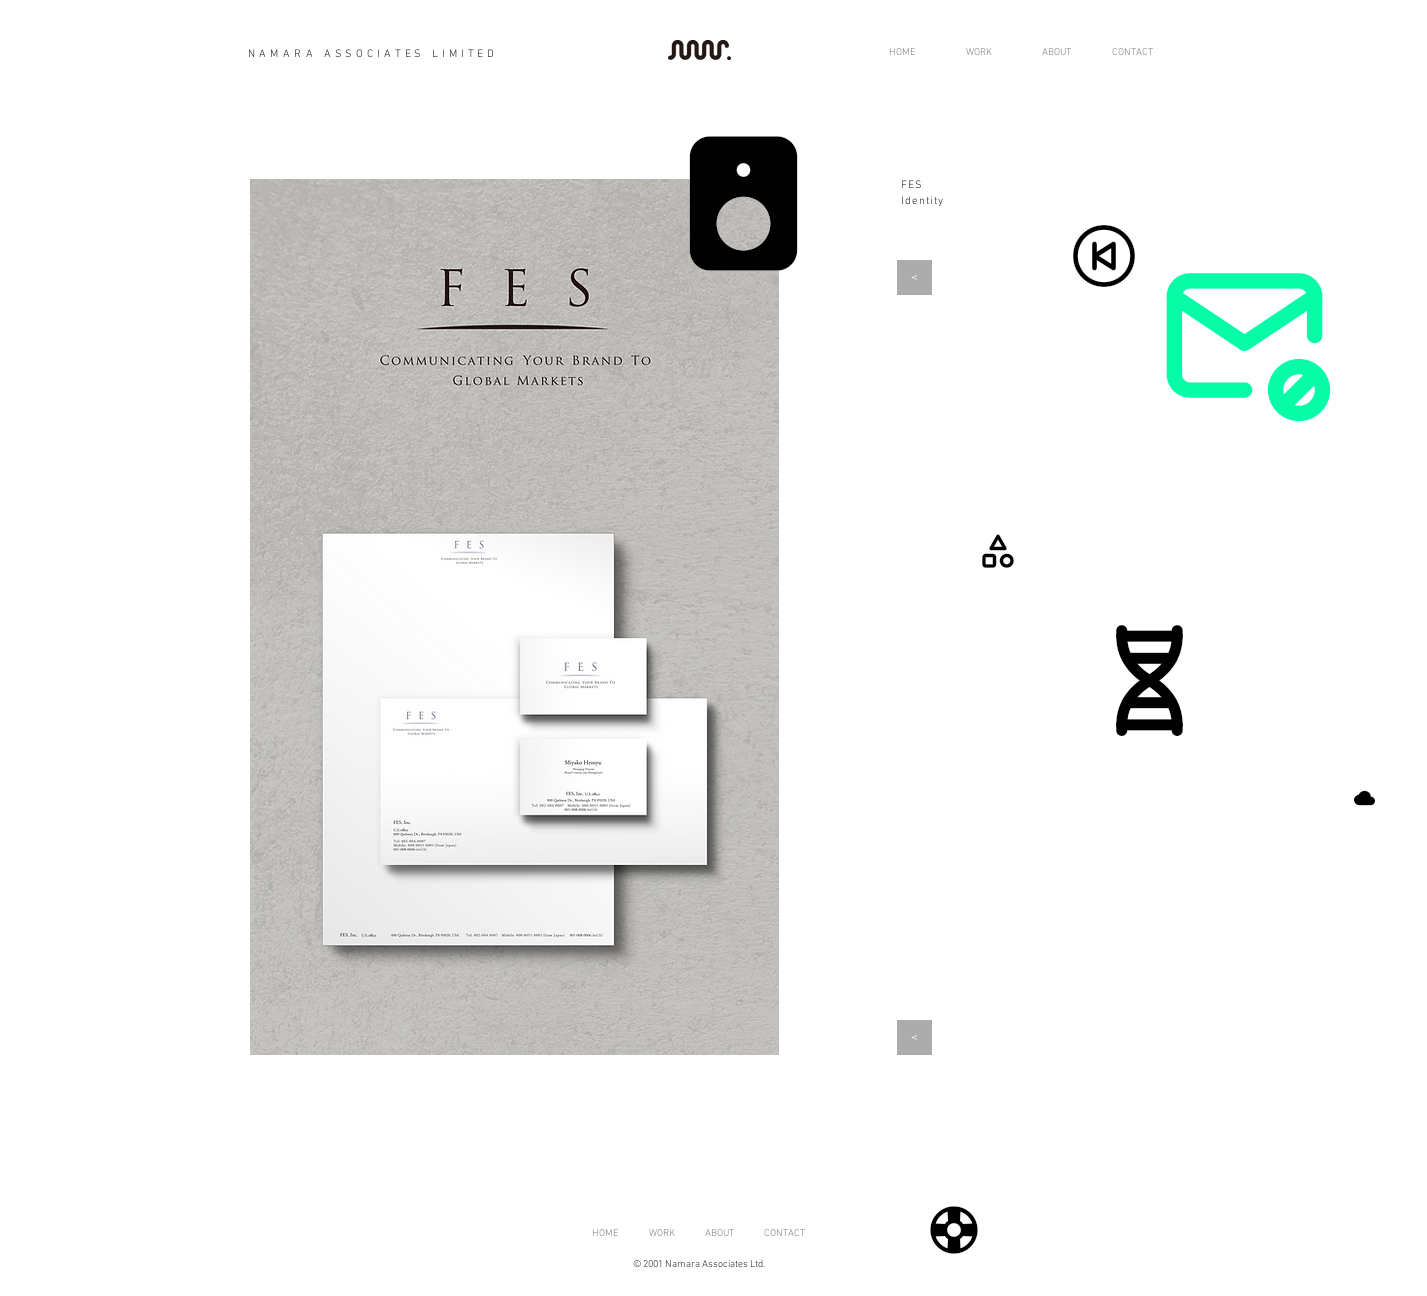  What do you see at coordinates (954, 1230) in the screenshot?
I see `access help or support center` at bounding box center [954, 1230].